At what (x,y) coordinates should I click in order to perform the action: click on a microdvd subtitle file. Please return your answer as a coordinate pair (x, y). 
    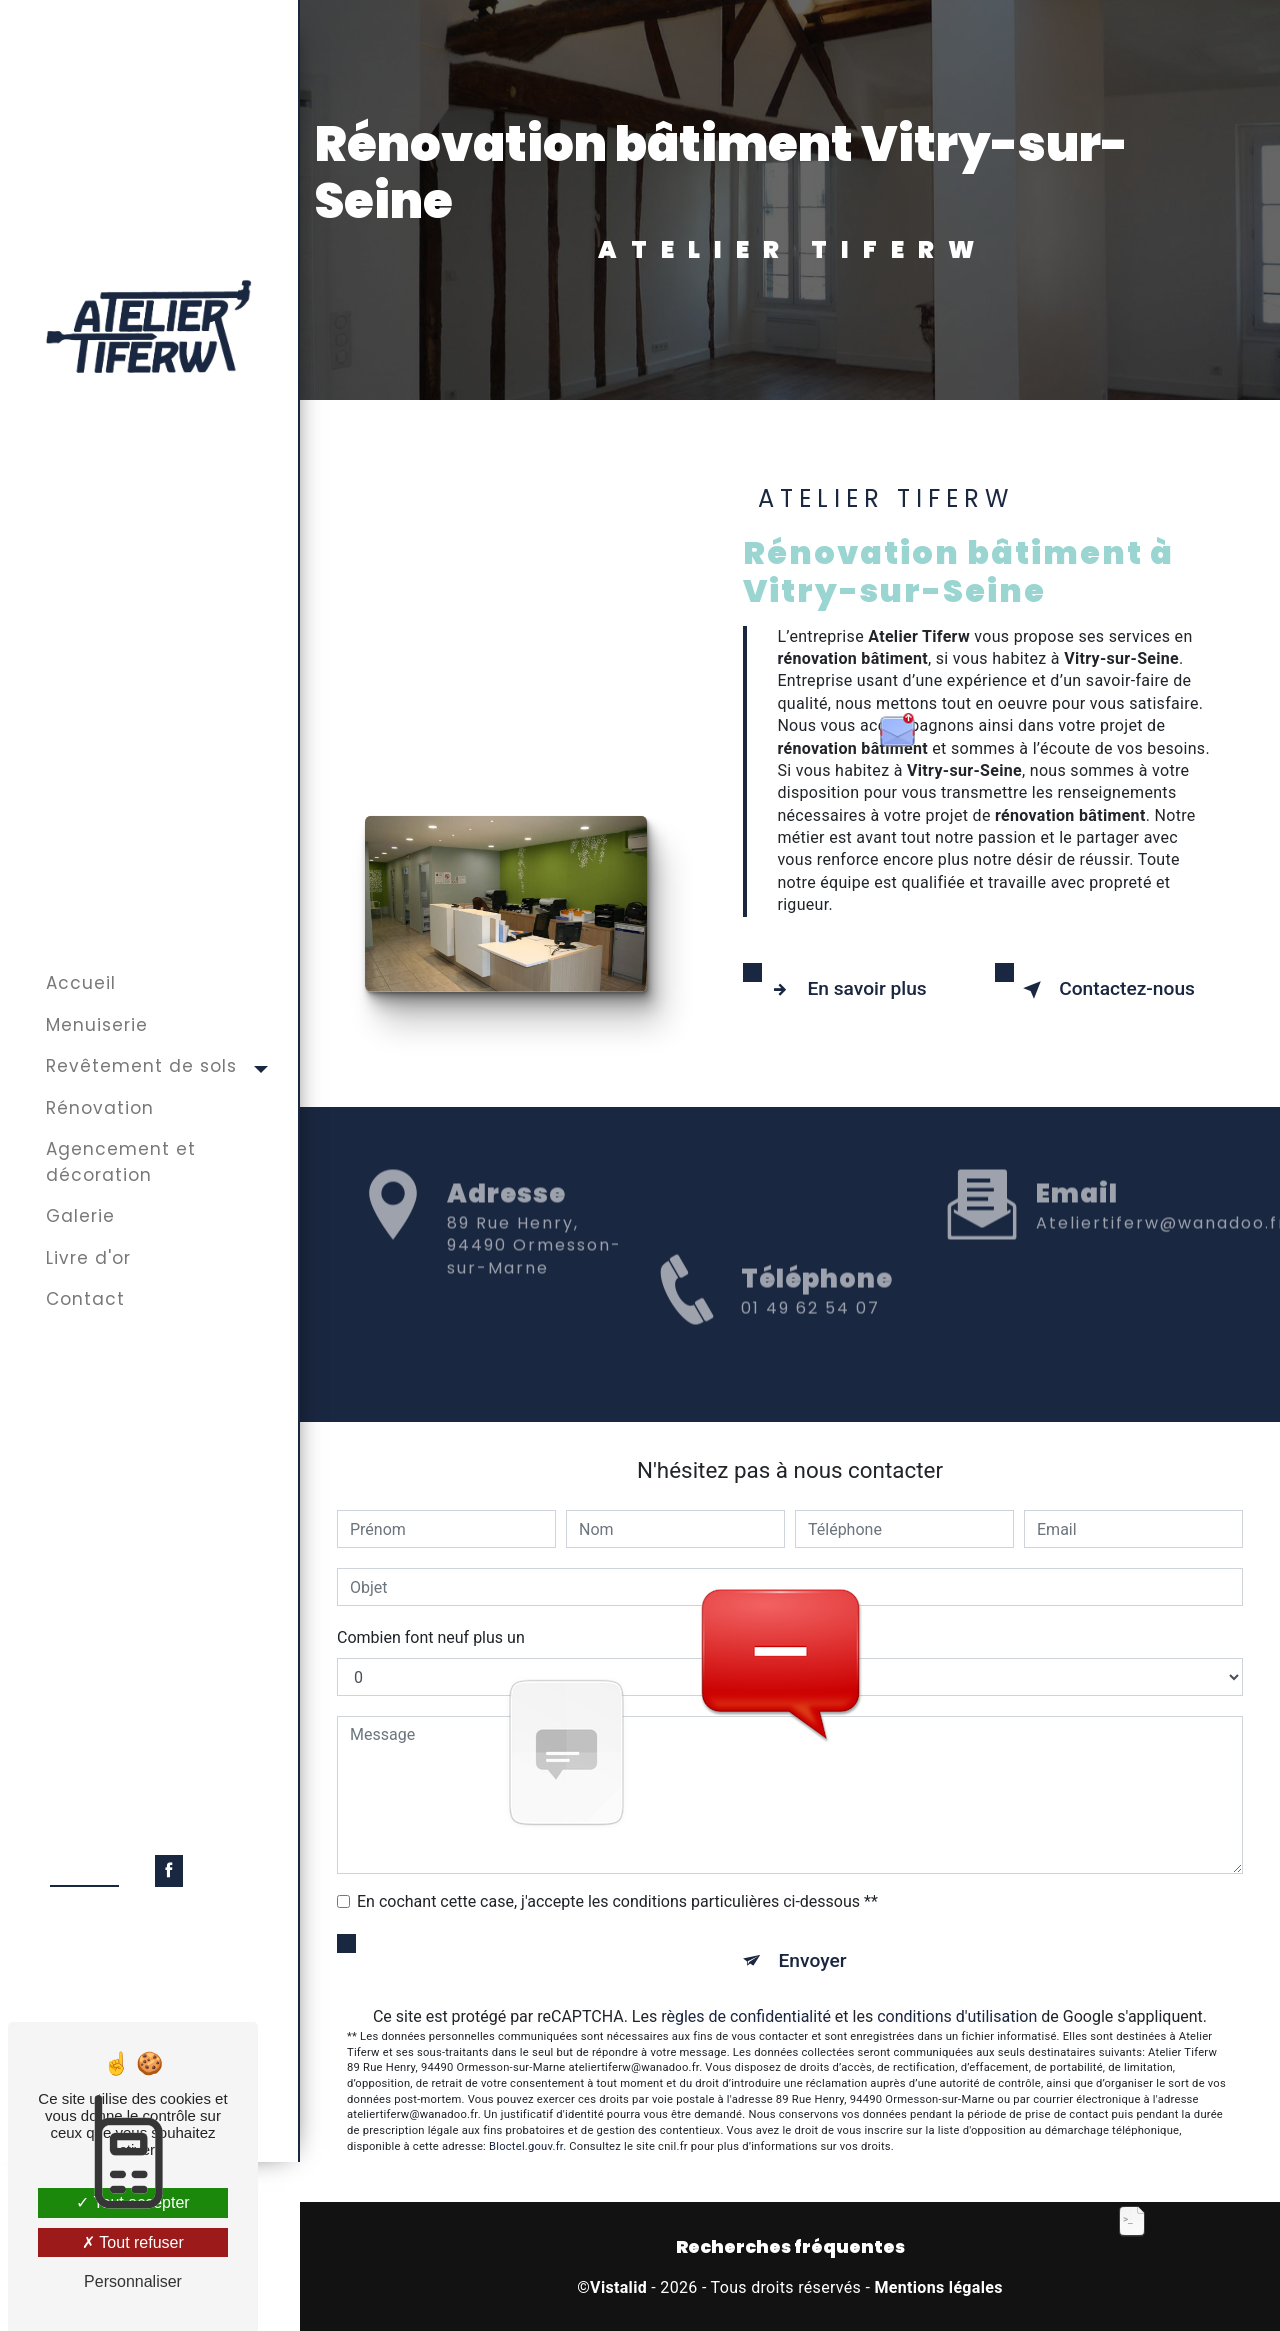
    Looking at the image, I should click on (566, 1752).